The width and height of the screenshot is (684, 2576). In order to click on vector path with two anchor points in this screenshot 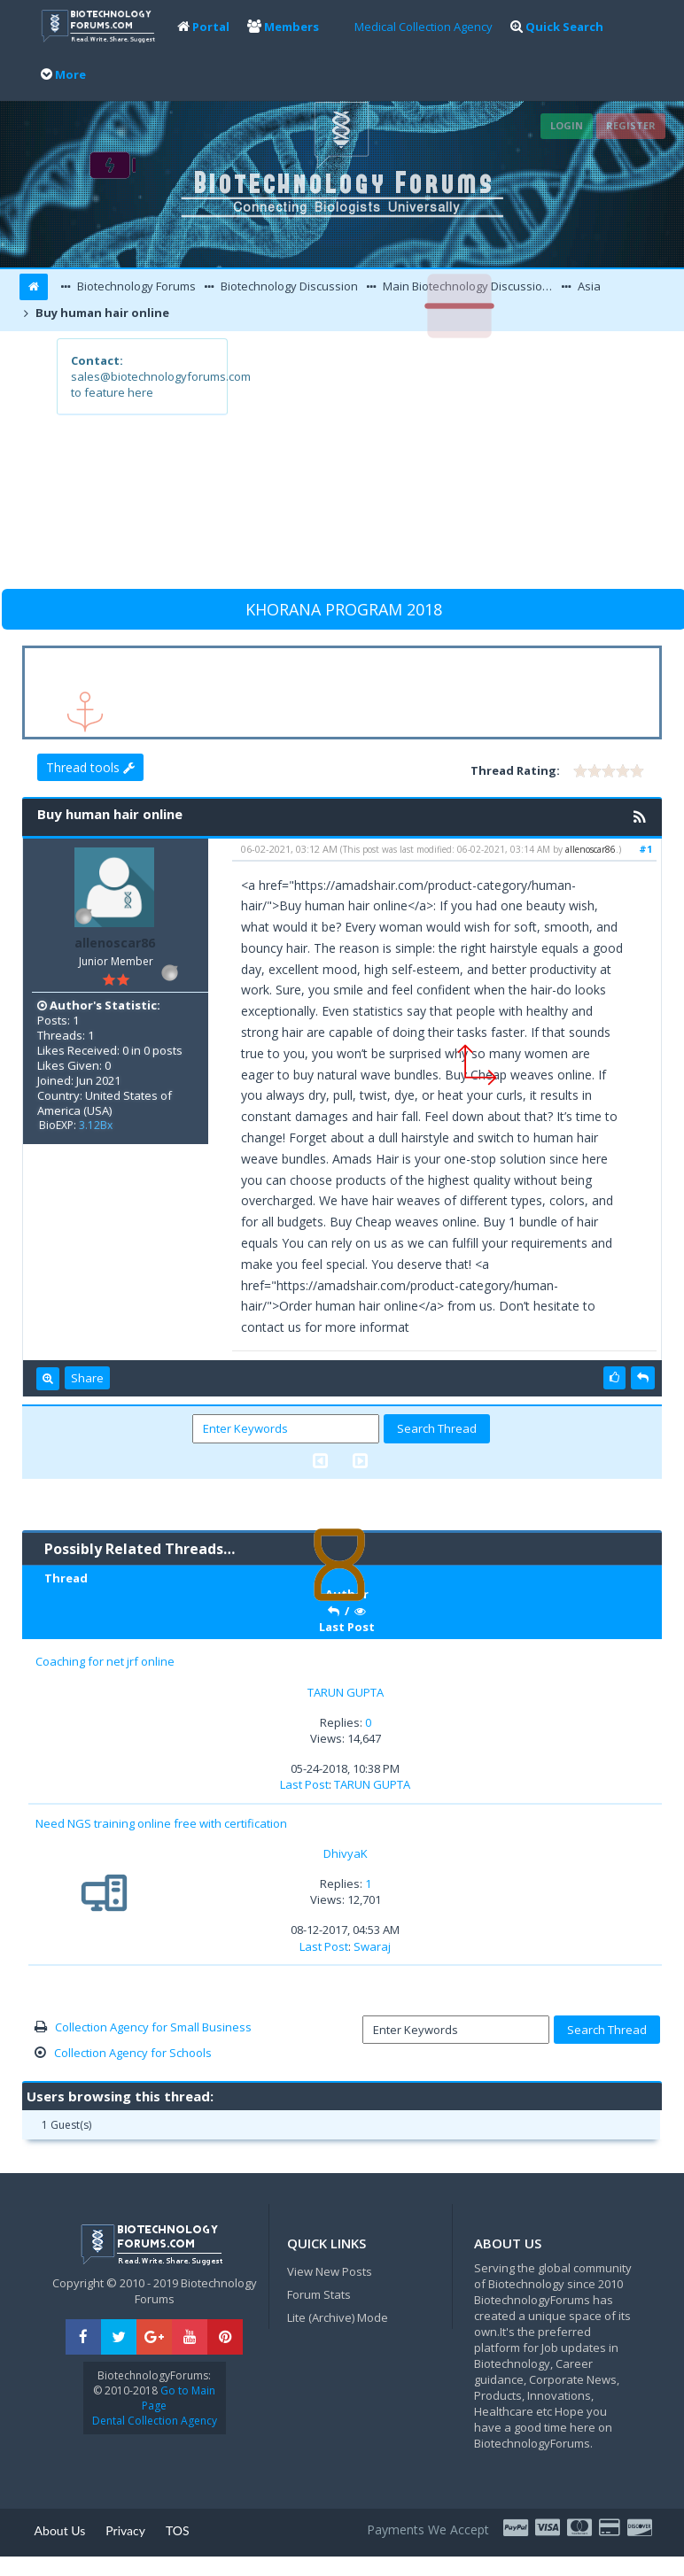, I will do `click(475, 1064)`.